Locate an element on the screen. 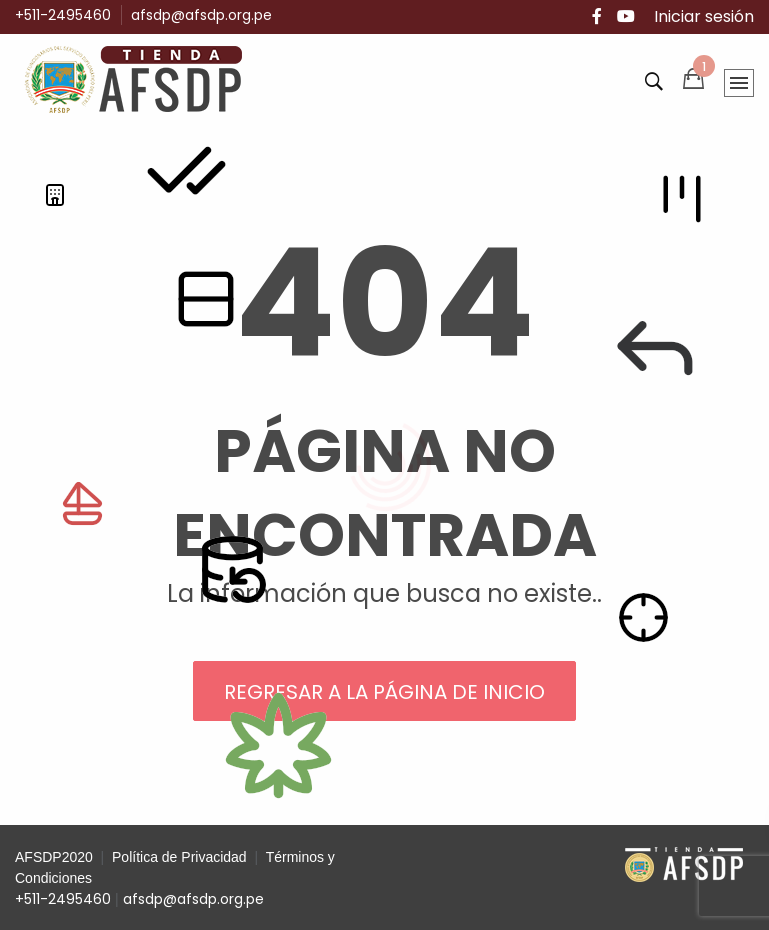 Image resolution: width=769 pixels, height=930 pixels. find nearby hotels or accommodations is located at coordinates (55, 195).